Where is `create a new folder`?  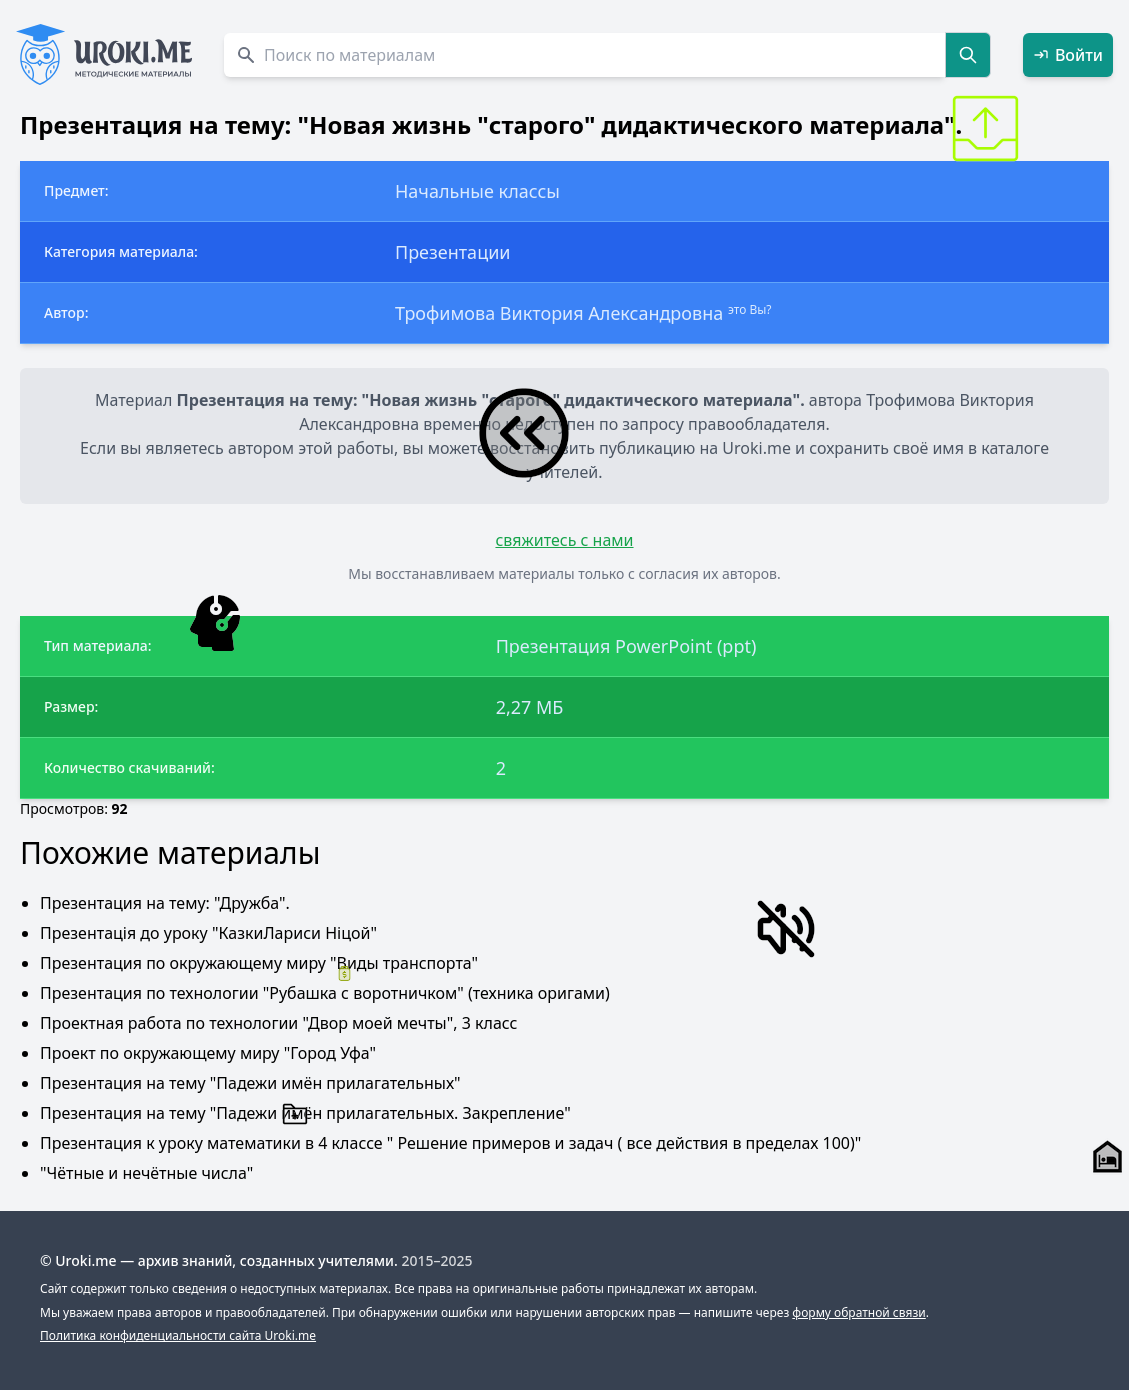
create a new folder is located at coordinates (295, 1114).